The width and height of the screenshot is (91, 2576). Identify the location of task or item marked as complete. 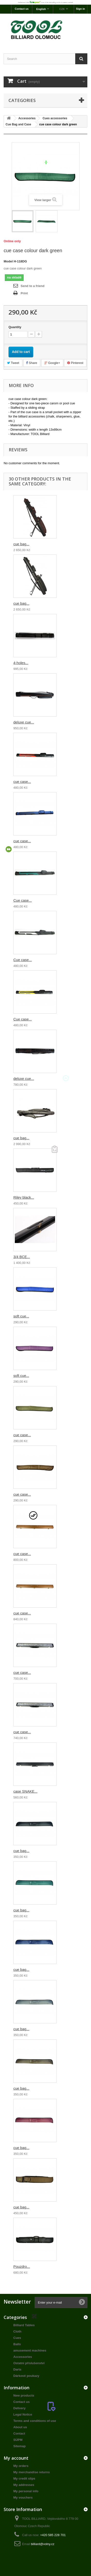
(33, 1515).